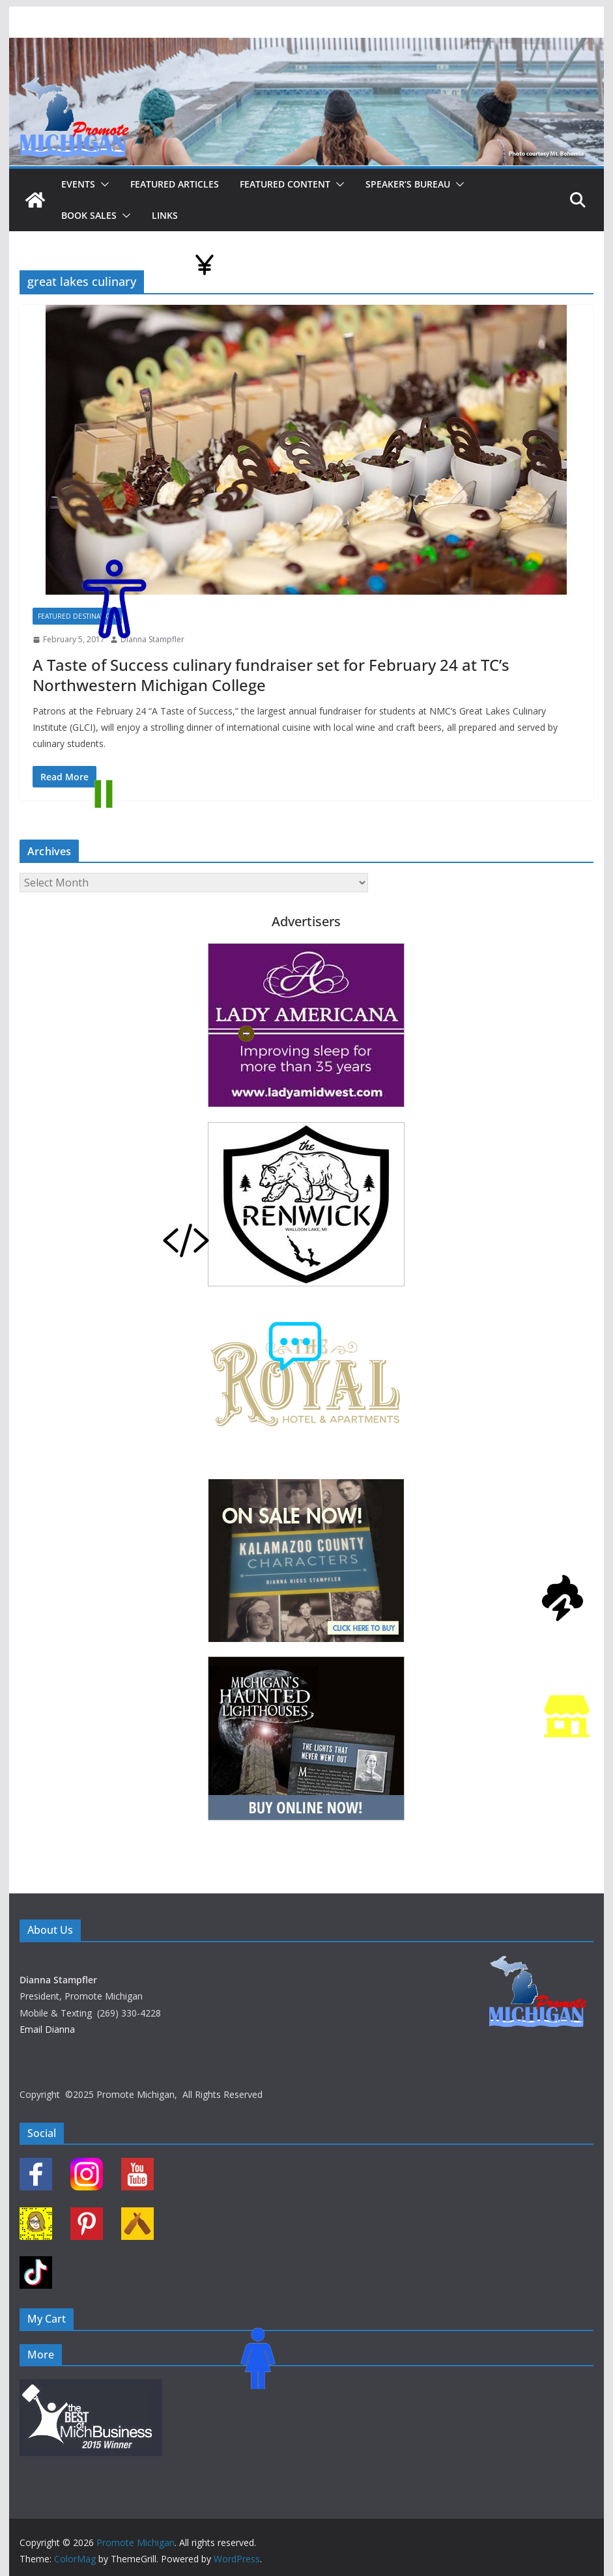 The image size is (613, 2576). Describe the element at coordinates (246, 1034) in the screenshot. I see `skip to the next track` at that location.